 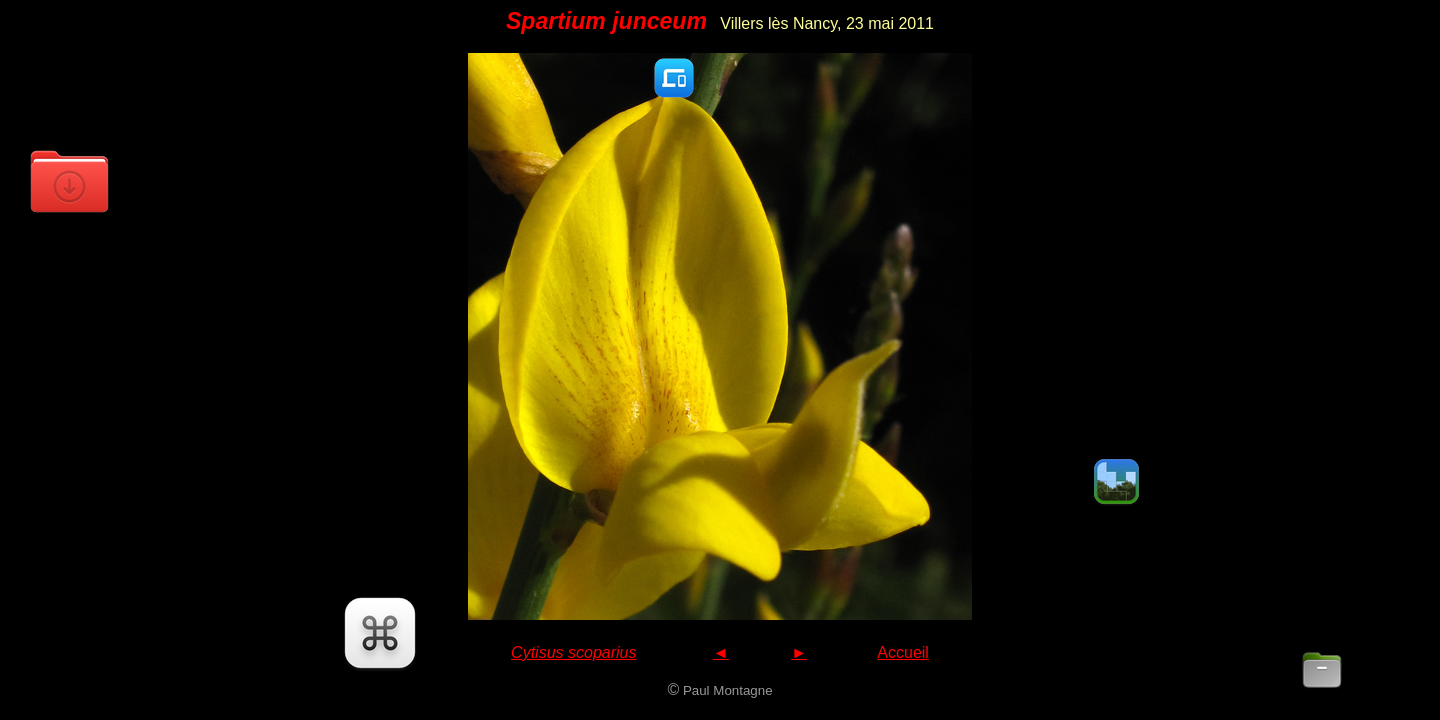 I want to click on open tetzle jigsaw puzzle game, so click(x=1116, y=481).